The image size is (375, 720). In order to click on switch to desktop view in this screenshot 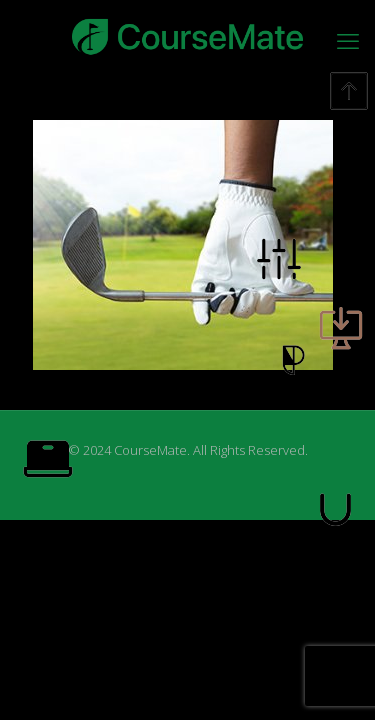, I will do `click(48, 458)`.